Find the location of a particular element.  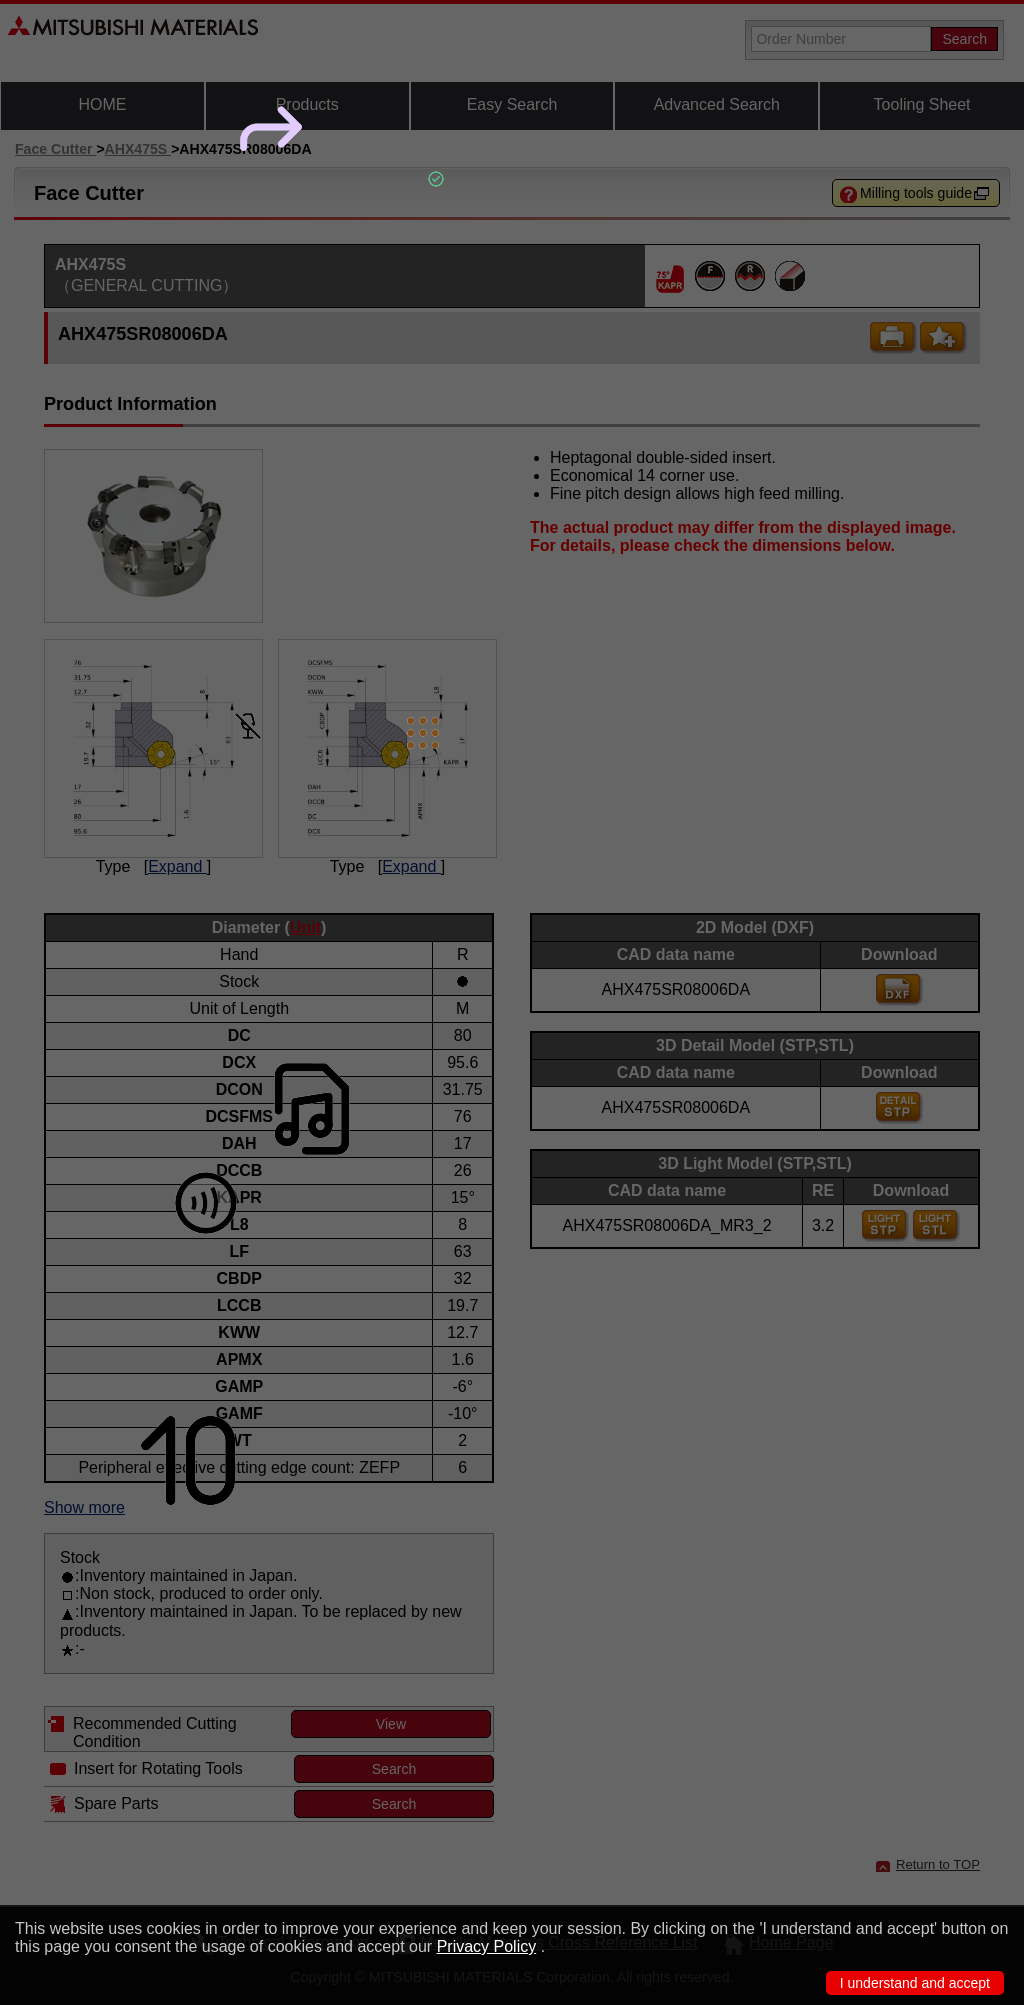

indicates item number 10 in a list or sequence is located at coordinates (190, 1460).